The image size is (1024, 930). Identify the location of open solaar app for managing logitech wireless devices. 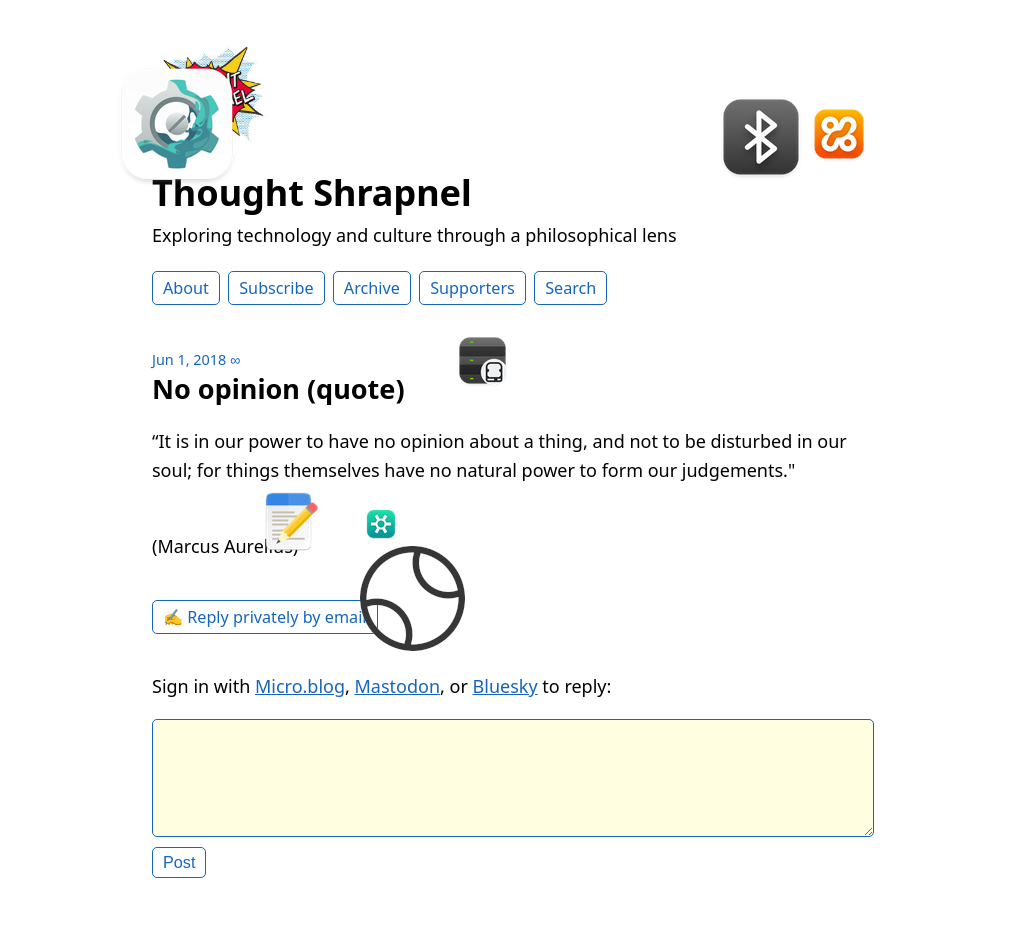
(381, 524).